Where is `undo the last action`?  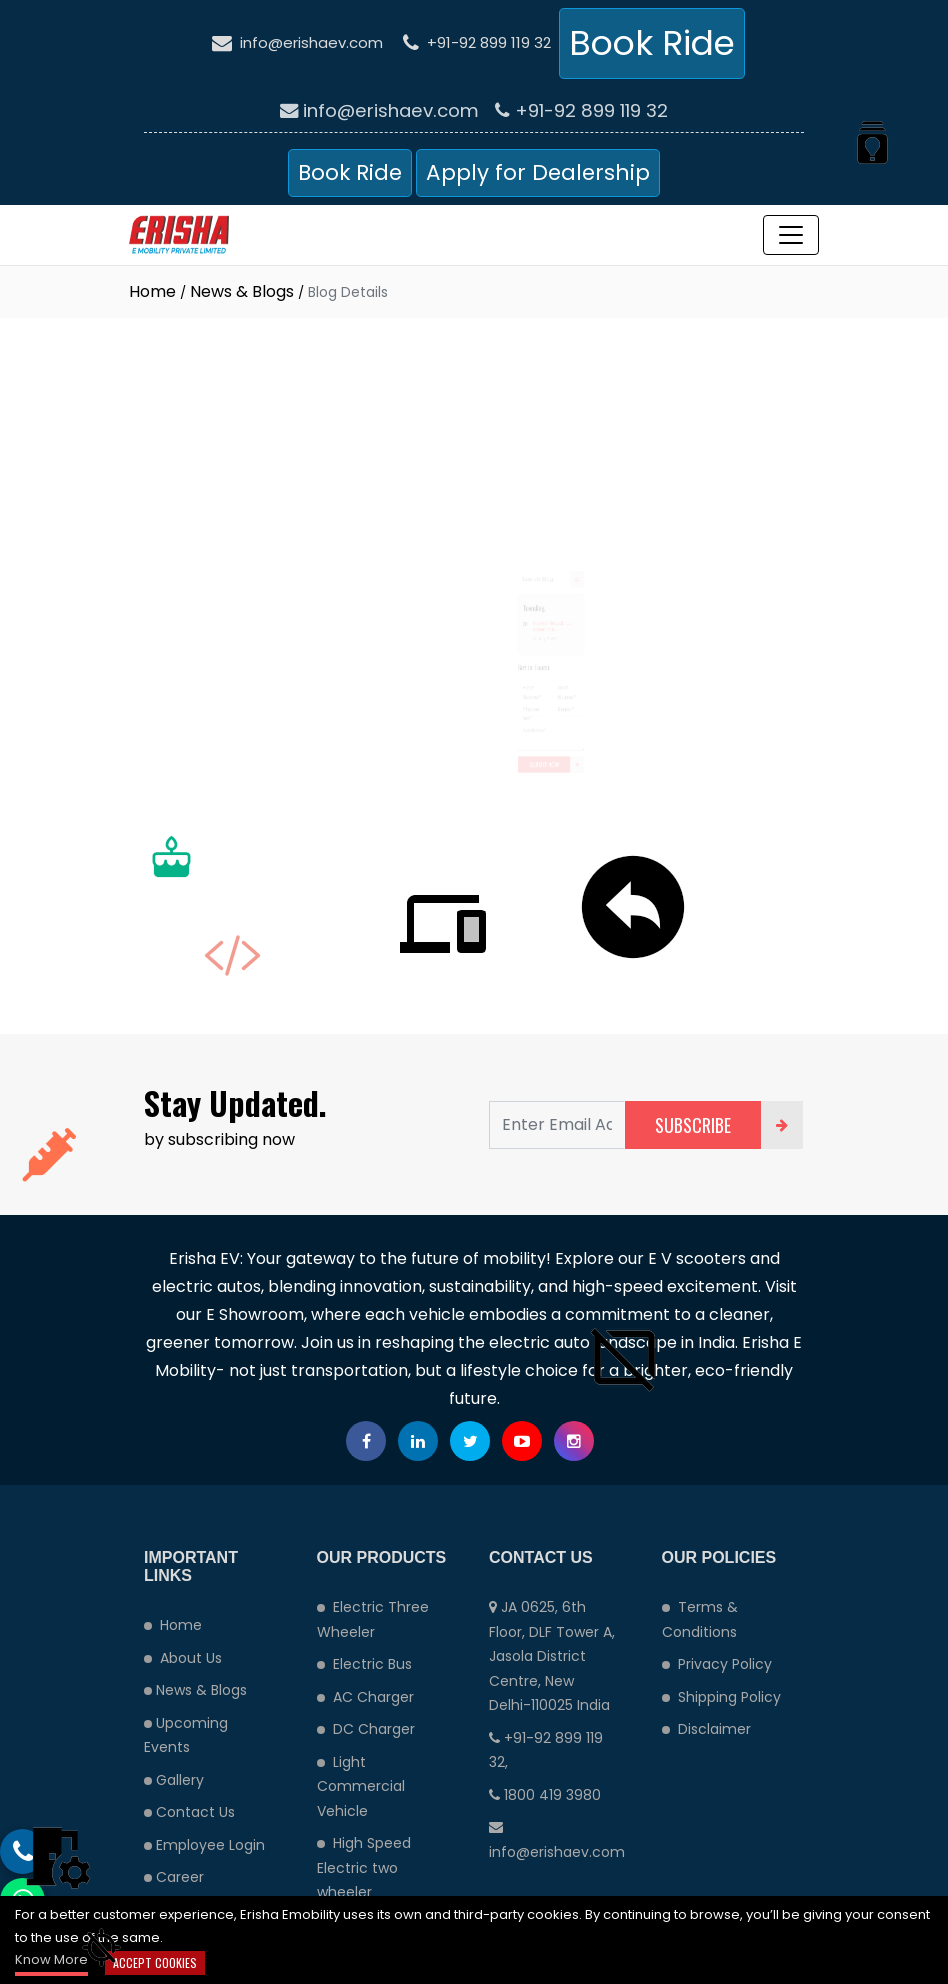
undo the last action is located at coordinates (633, 907).